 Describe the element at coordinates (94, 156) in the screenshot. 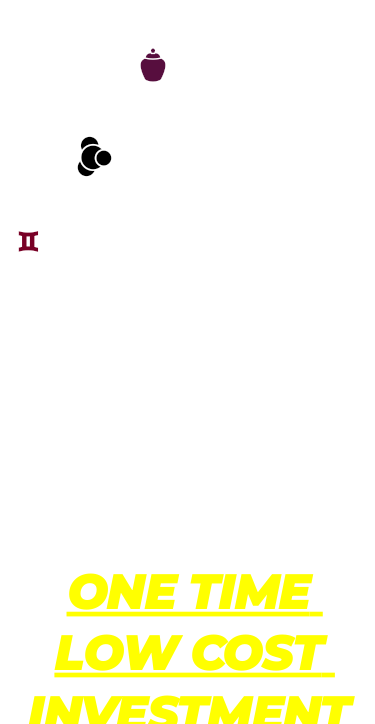

I see `view molecular or chemical information` at that location.